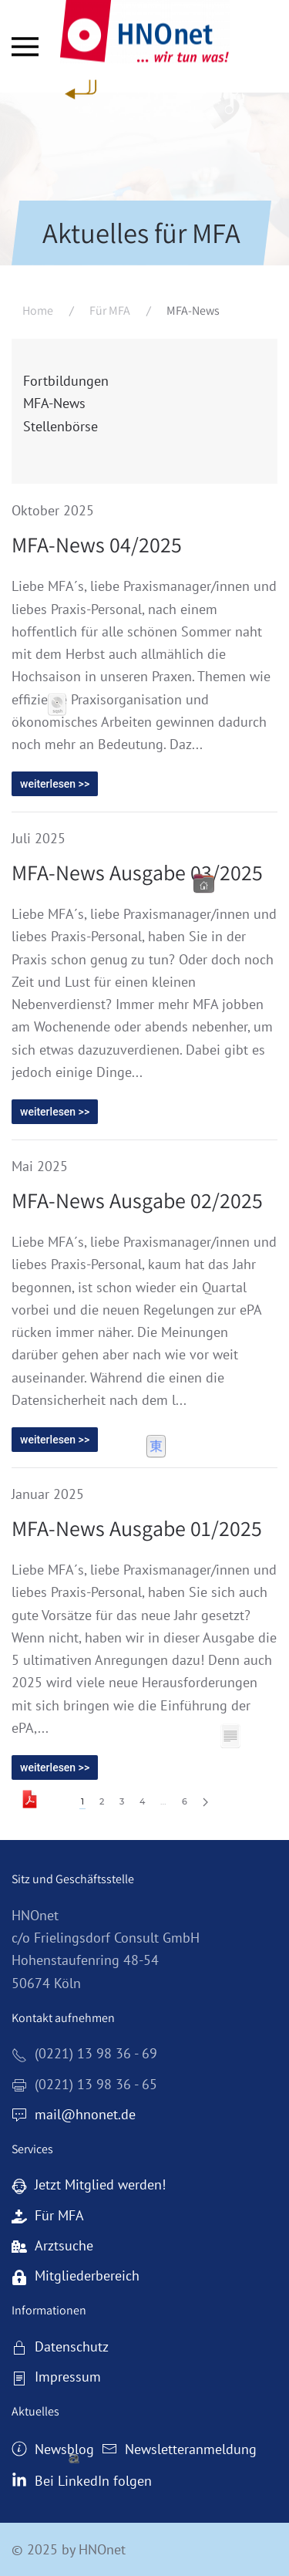  Describe the element at coordinates (230, 1736) in the screenshot. I see `indicates a file or folder contains documents` at that location.